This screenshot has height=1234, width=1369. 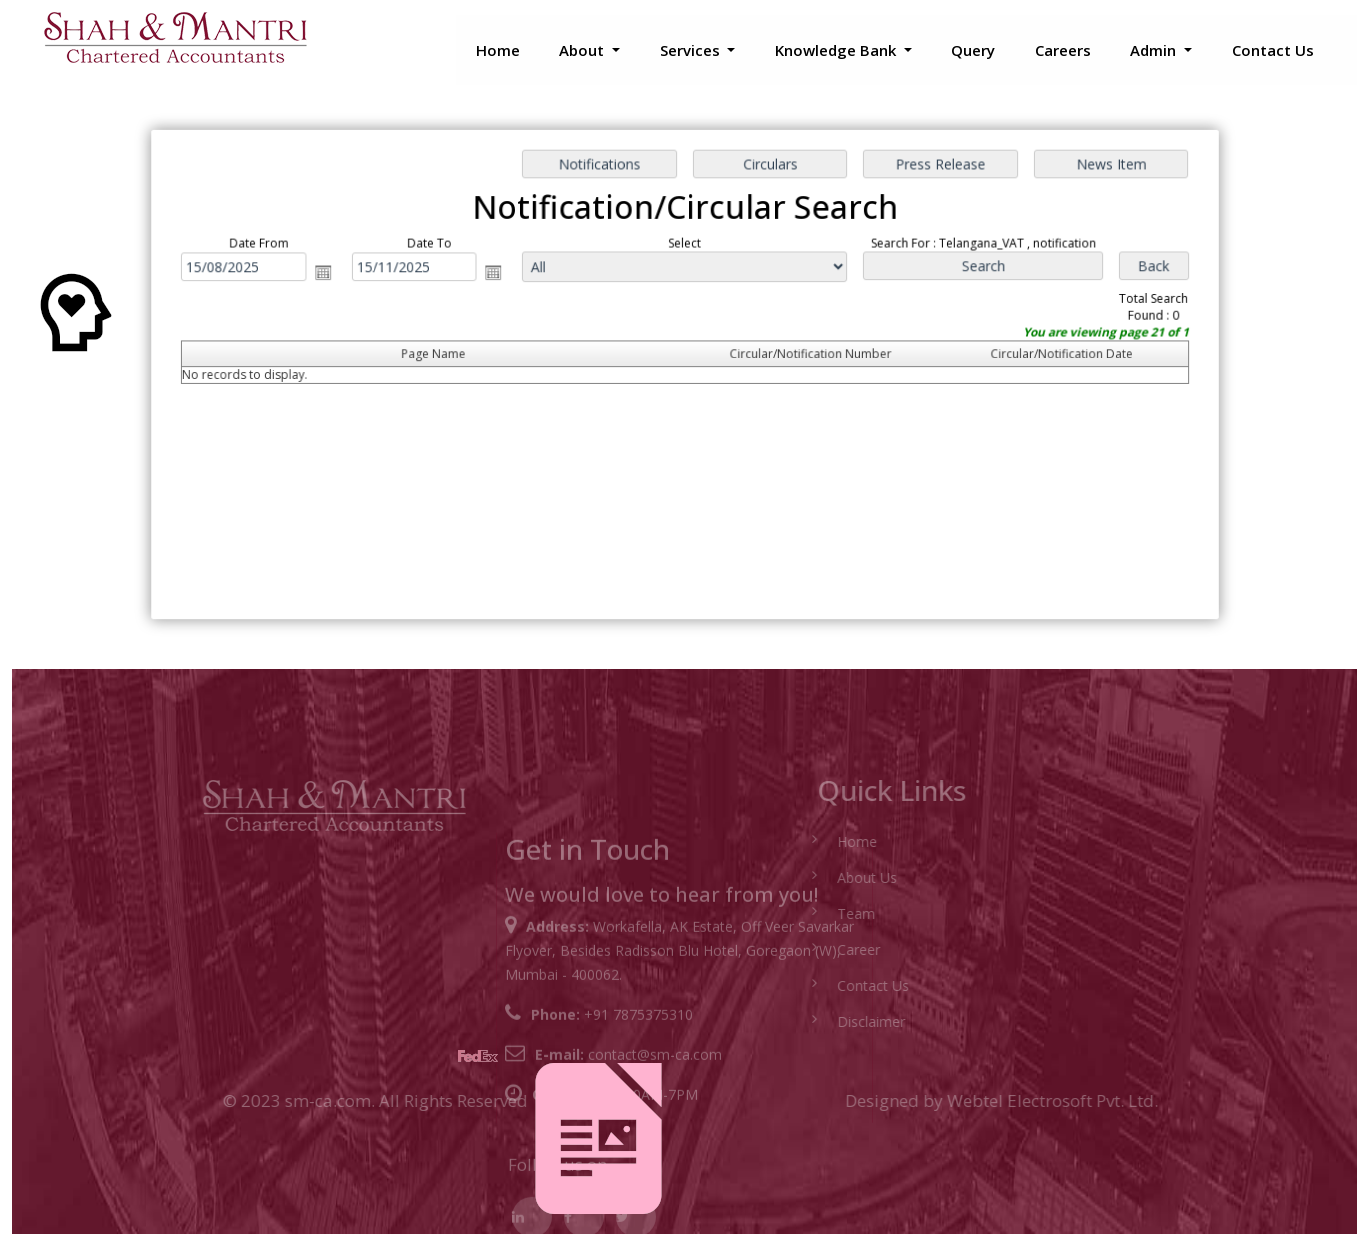 I want to click on fedex shipping or delivery services, so click(x=478, y=1056).